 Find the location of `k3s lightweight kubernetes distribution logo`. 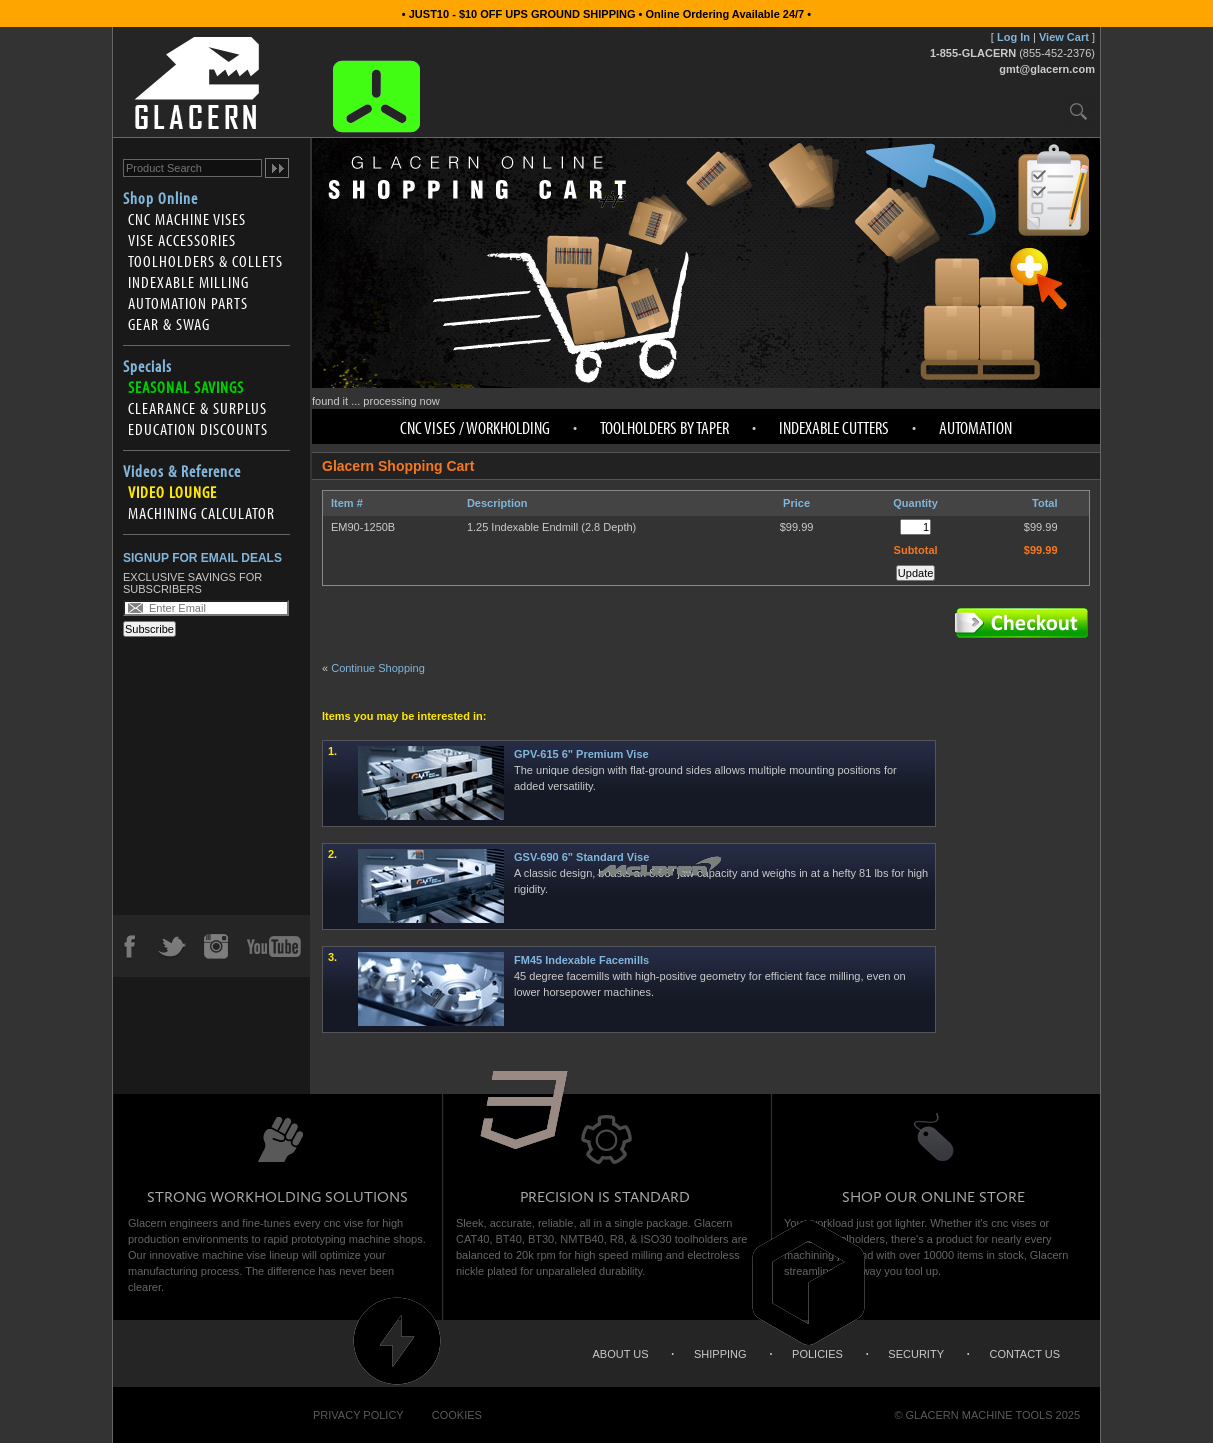

k3s lightweight kubernetes distribution logo is located at coordinates (376, 96).